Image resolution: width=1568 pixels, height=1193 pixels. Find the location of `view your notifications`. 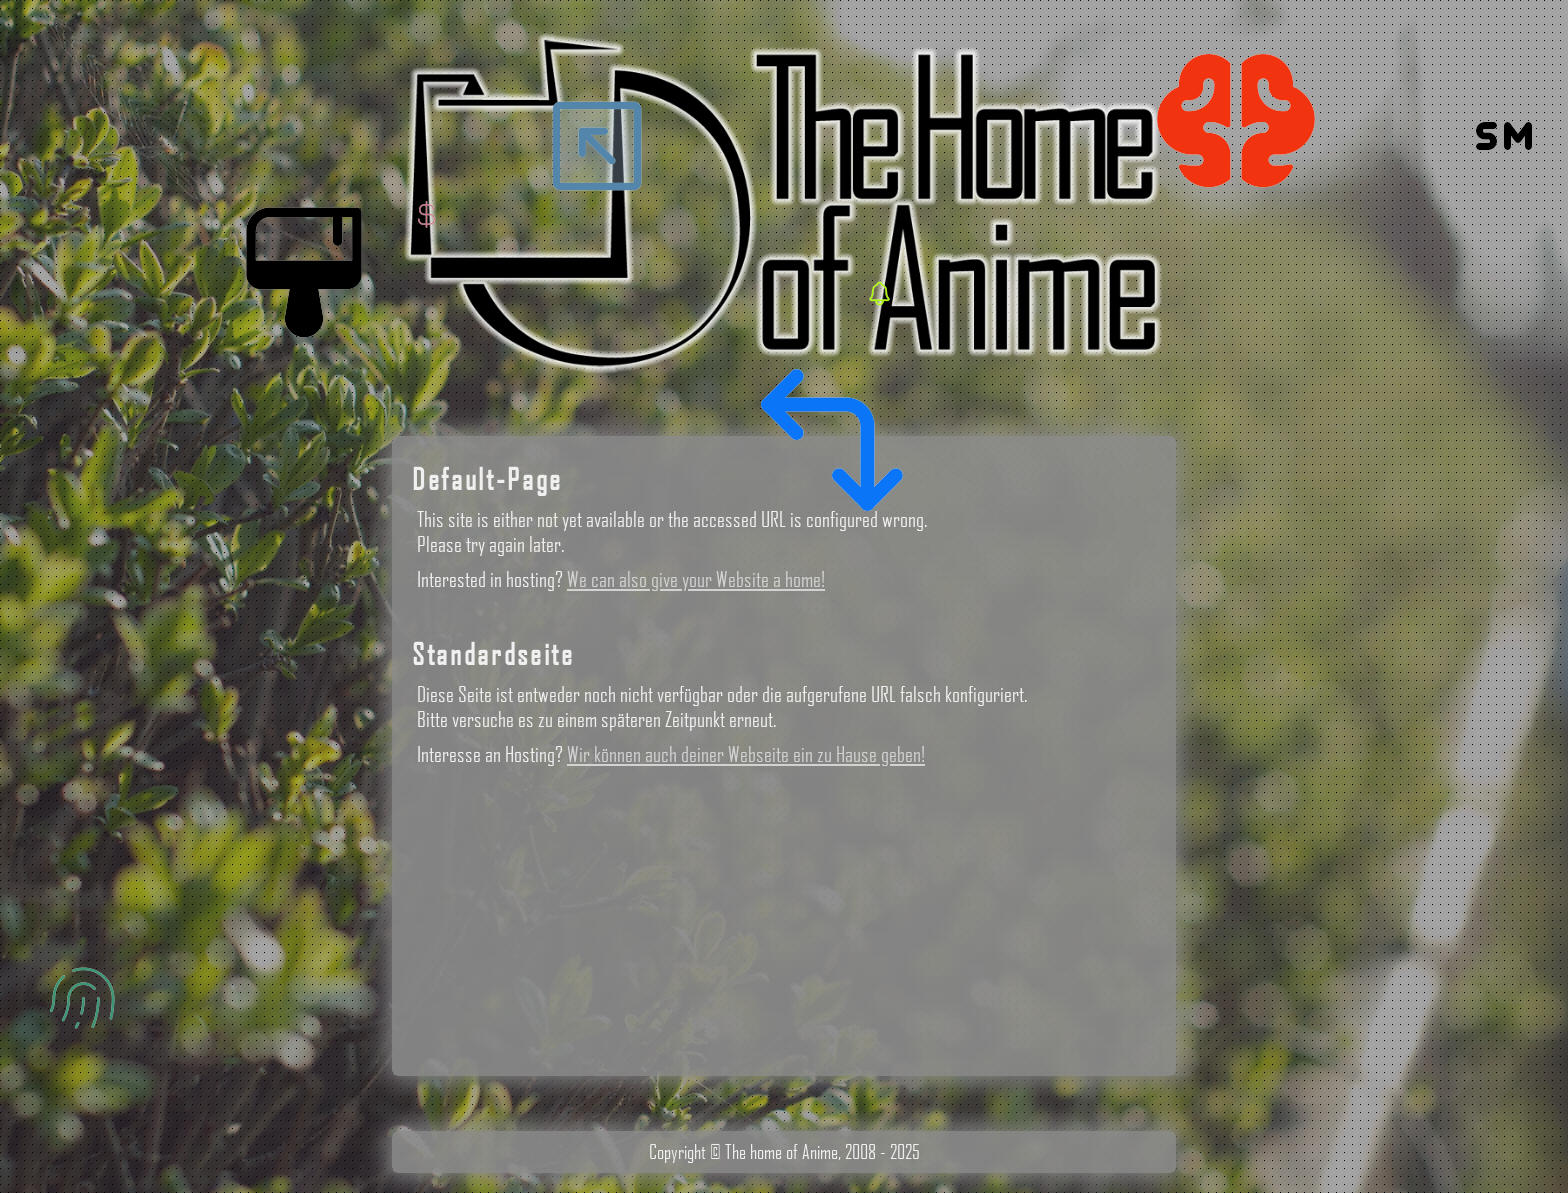

view your notifications is located at coordinates (879, 293).